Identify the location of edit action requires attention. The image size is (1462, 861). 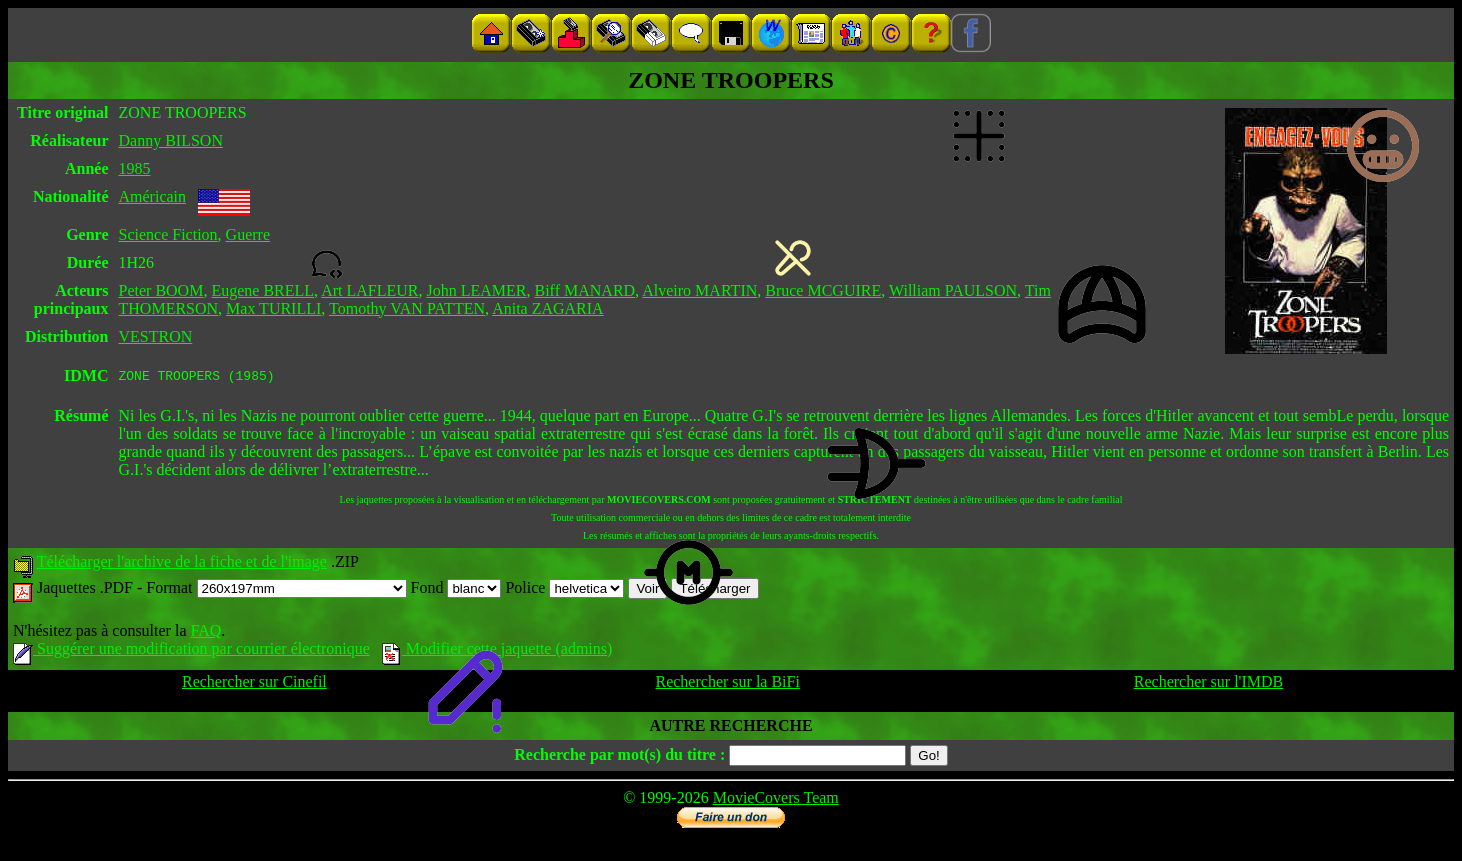
(467, 686).